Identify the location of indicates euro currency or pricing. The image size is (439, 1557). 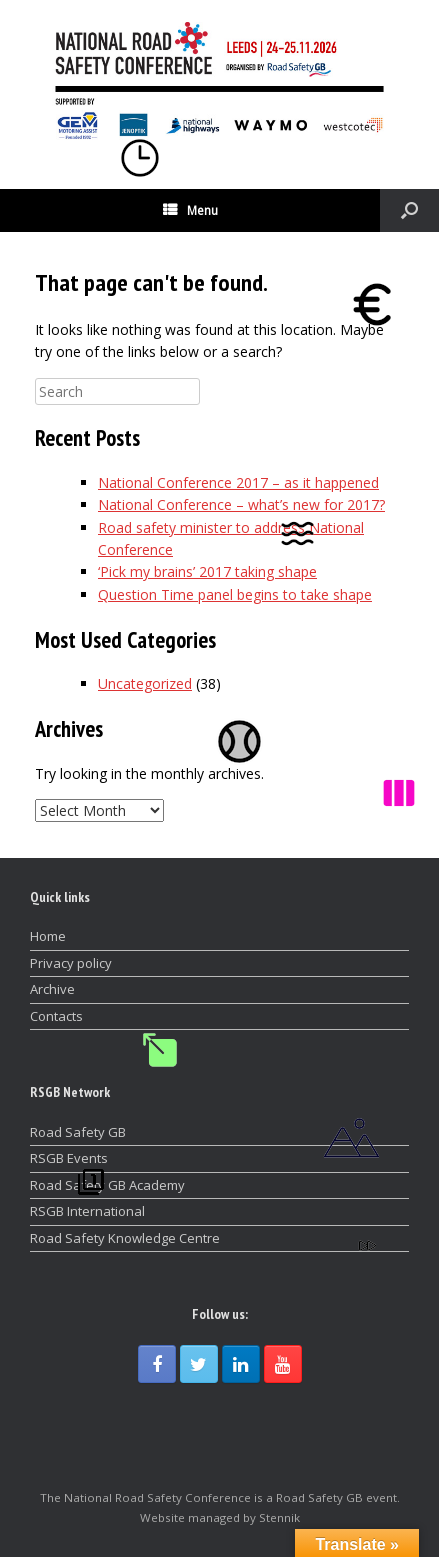
(374, 304).